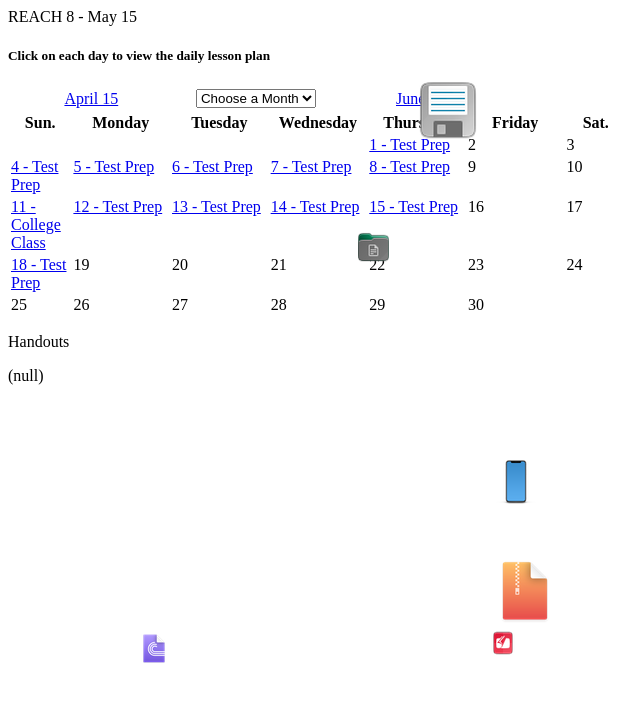 Image resolution: width=636 pixels, height=720 pixels. I want to click on an eps vector file, so click(503, 643).